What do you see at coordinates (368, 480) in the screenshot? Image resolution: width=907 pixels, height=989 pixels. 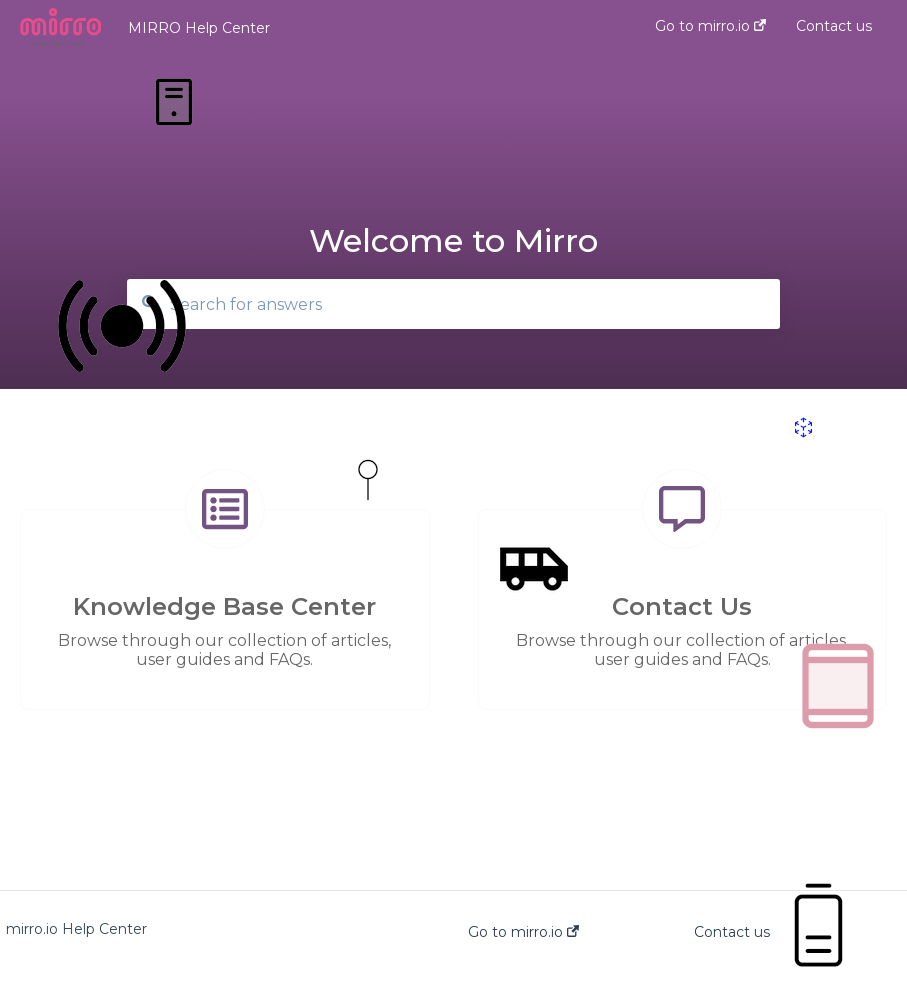 I see `mark a location on a map` at bounding box center [368, 480].